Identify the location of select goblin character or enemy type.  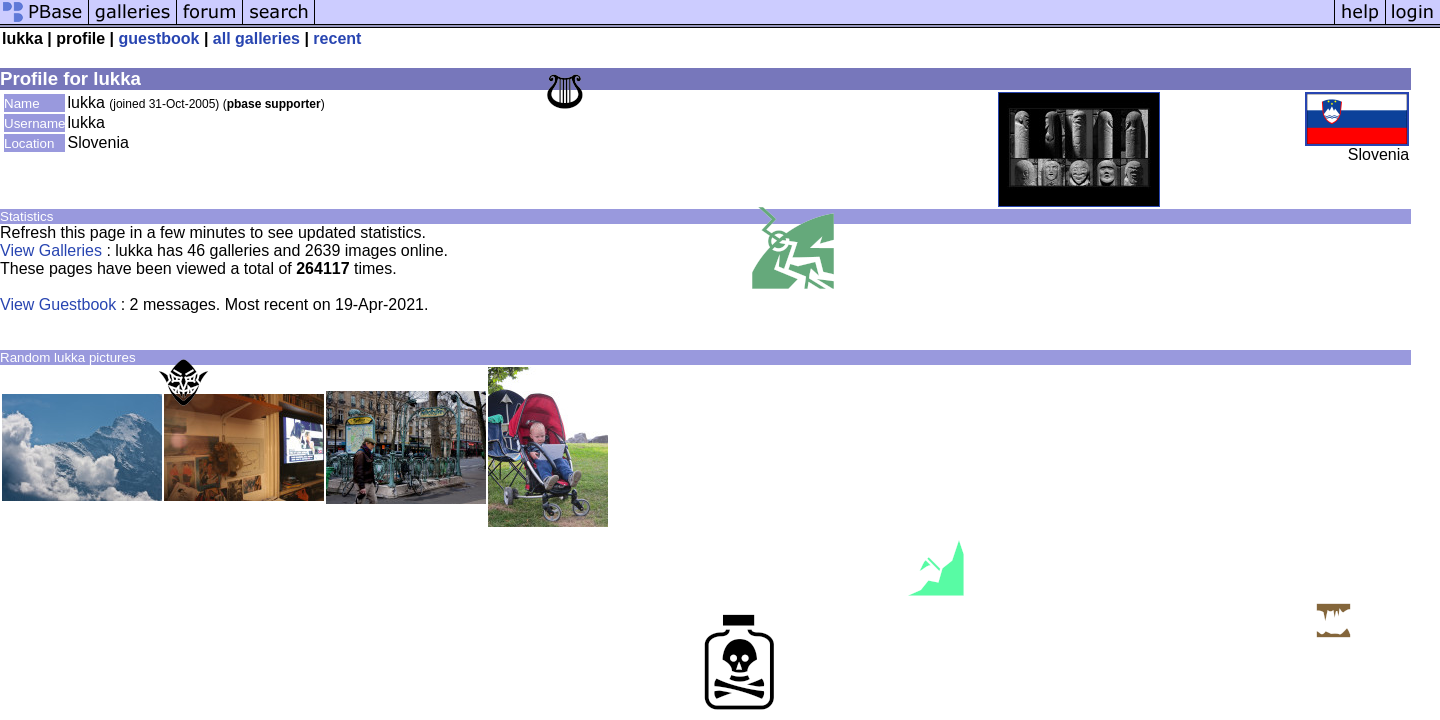
(183, 382).